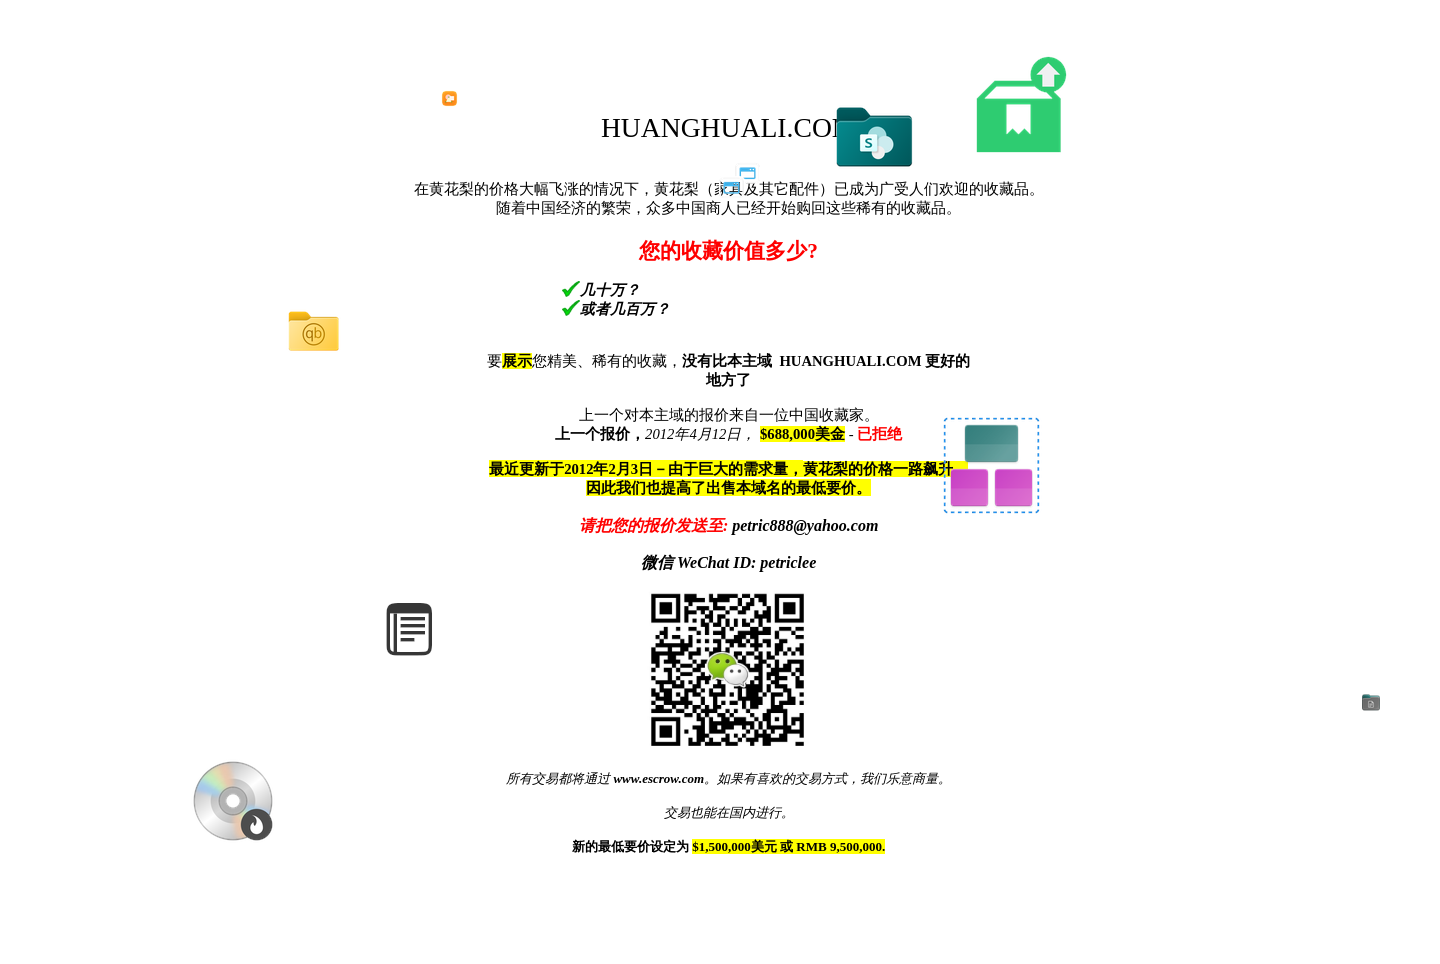 The width and height of the screenshot is (1440, 964). What do you see at coordinates (313, 332) in the screenshot?
I see `open qbittorrent downloads folder` at bounding box center [313, 332].